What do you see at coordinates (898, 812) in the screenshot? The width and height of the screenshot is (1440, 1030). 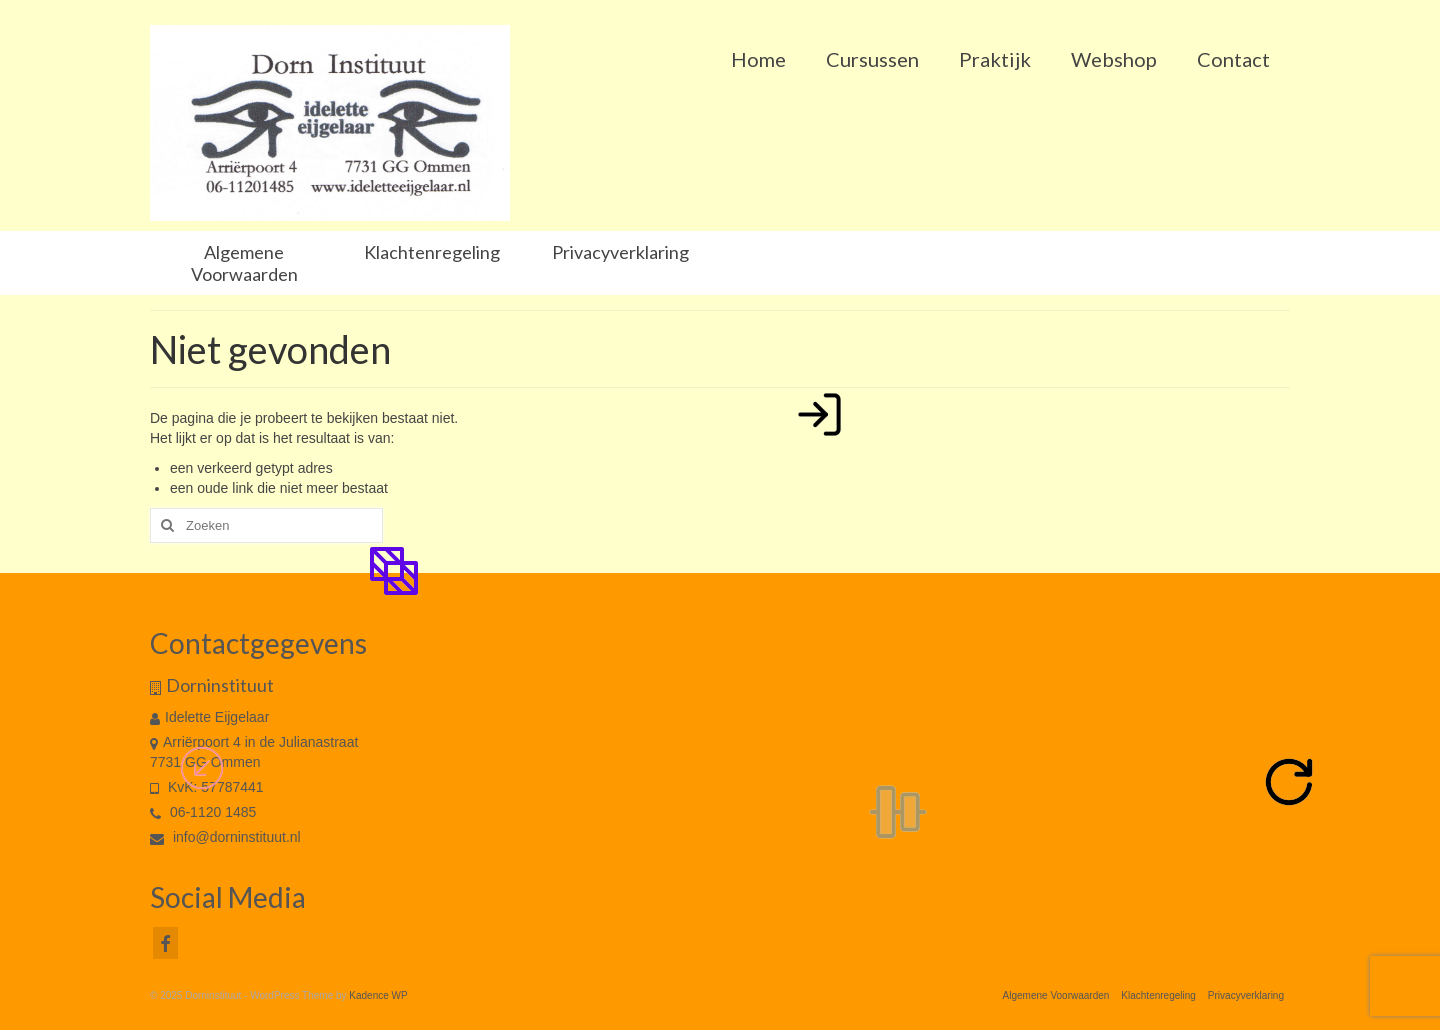 I see `align objects to vertical center` at bounding box center [898, 812].